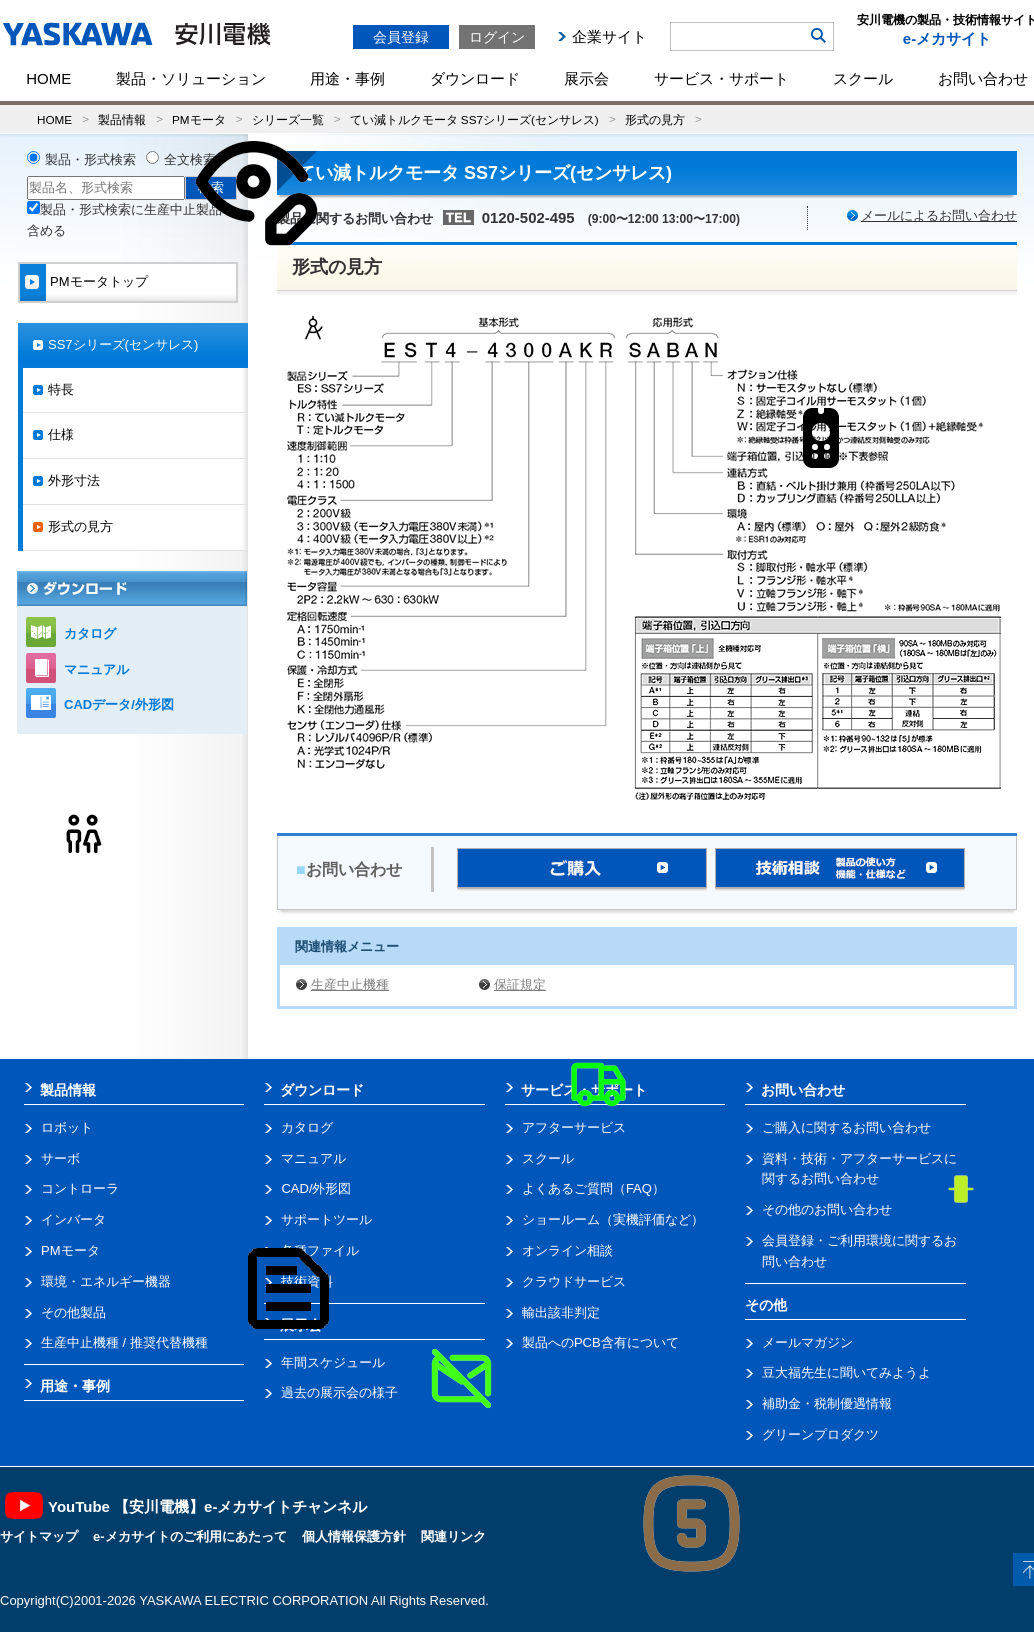 This screenshot has width=1034, height=1632. I want to click on edit visibility settings, so click(253, 181).